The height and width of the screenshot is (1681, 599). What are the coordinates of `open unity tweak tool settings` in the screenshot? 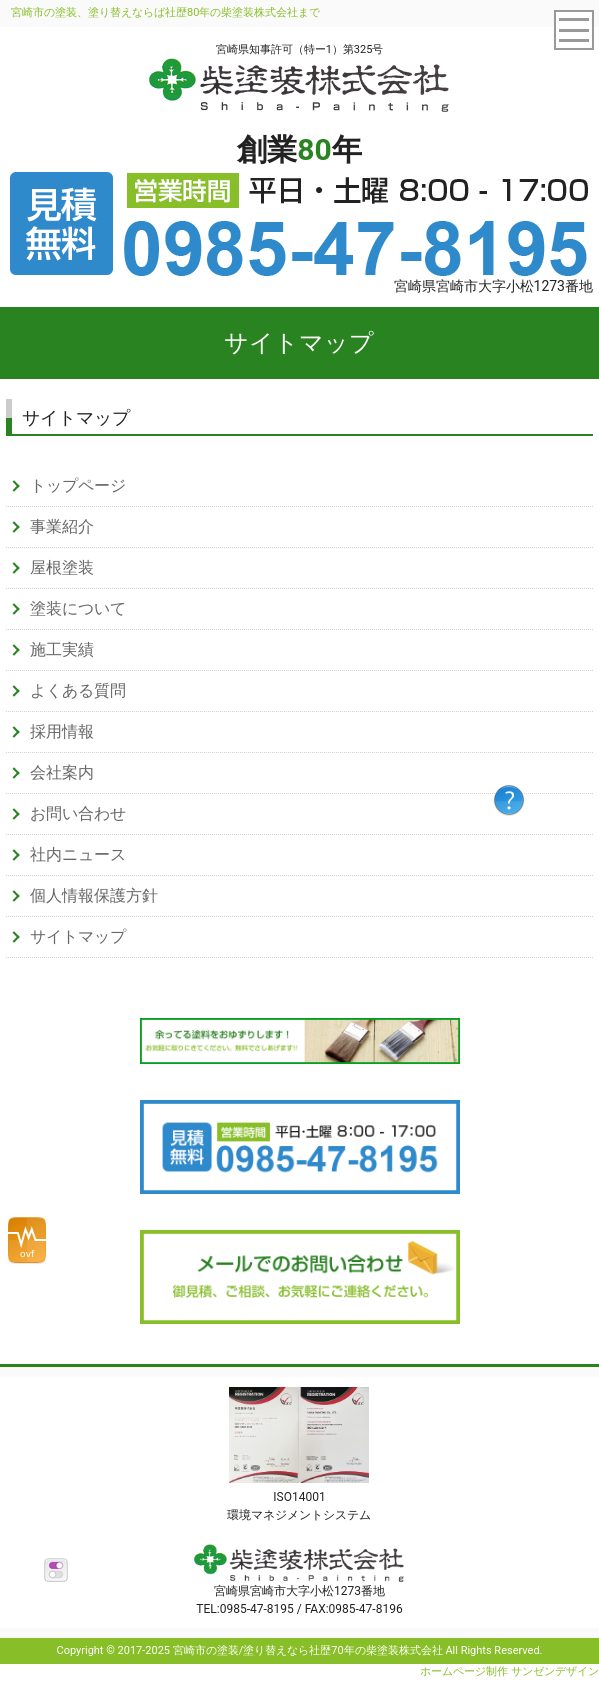 It's located at (56, 1570).